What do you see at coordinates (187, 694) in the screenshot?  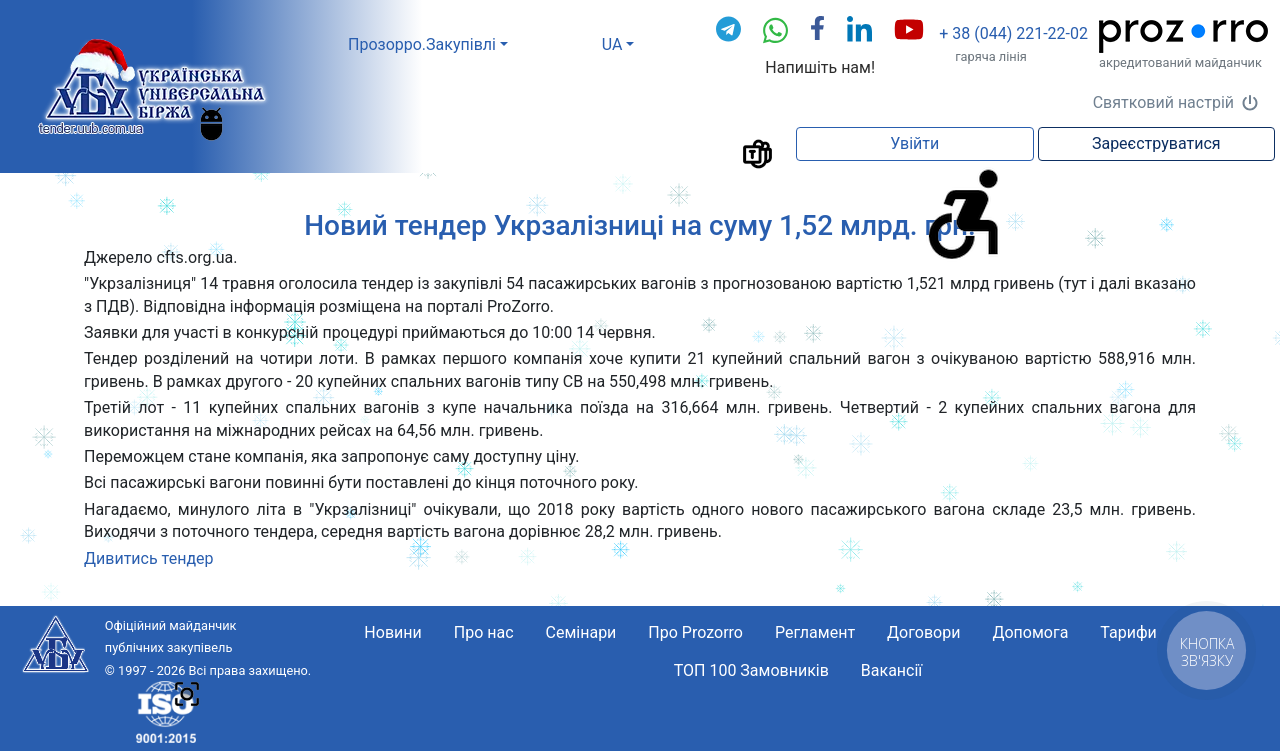 I see `center focus point for camera or image capture` at bounding box center [187, 694].